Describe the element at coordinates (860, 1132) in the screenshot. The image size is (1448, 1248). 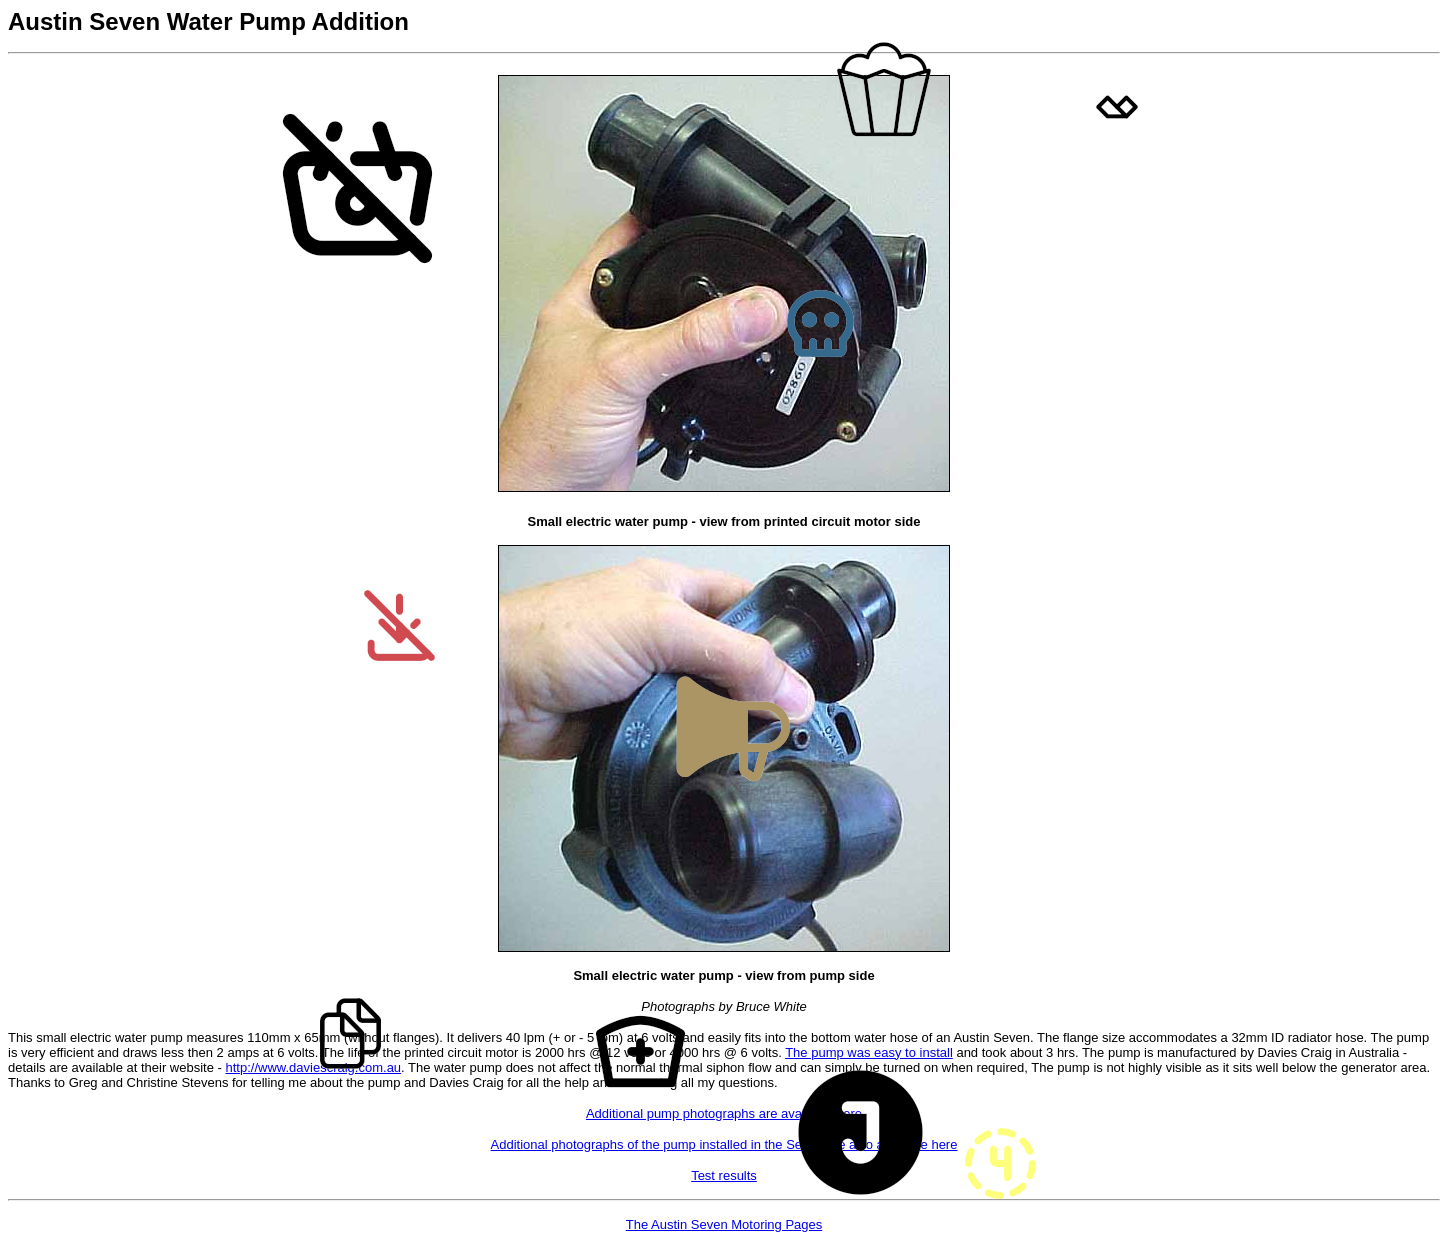
I see `indicates an item or contact starting with the letter J` at that location.